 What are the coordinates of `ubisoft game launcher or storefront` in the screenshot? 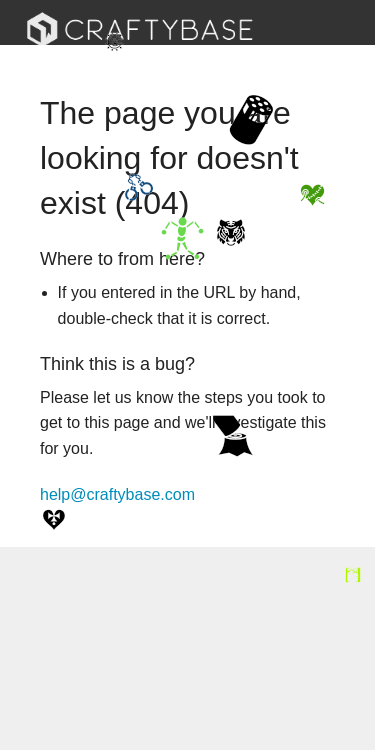 It's located at (114, 41).